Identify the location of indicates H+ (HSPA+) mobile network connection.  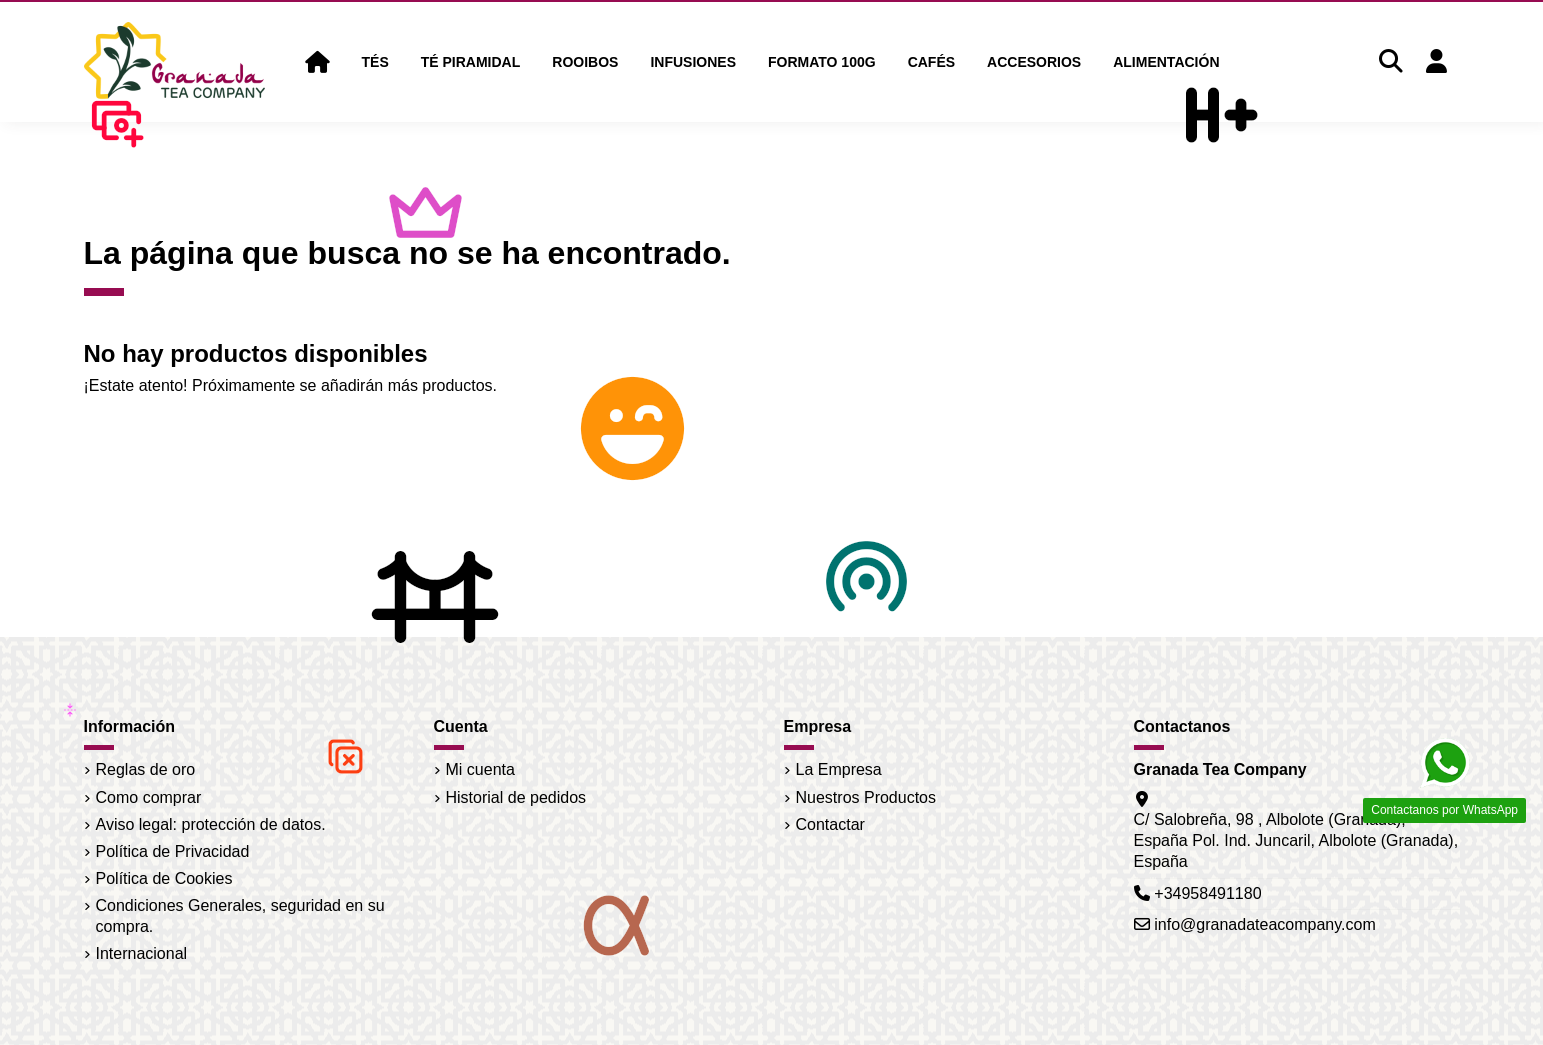
(1219, 115).